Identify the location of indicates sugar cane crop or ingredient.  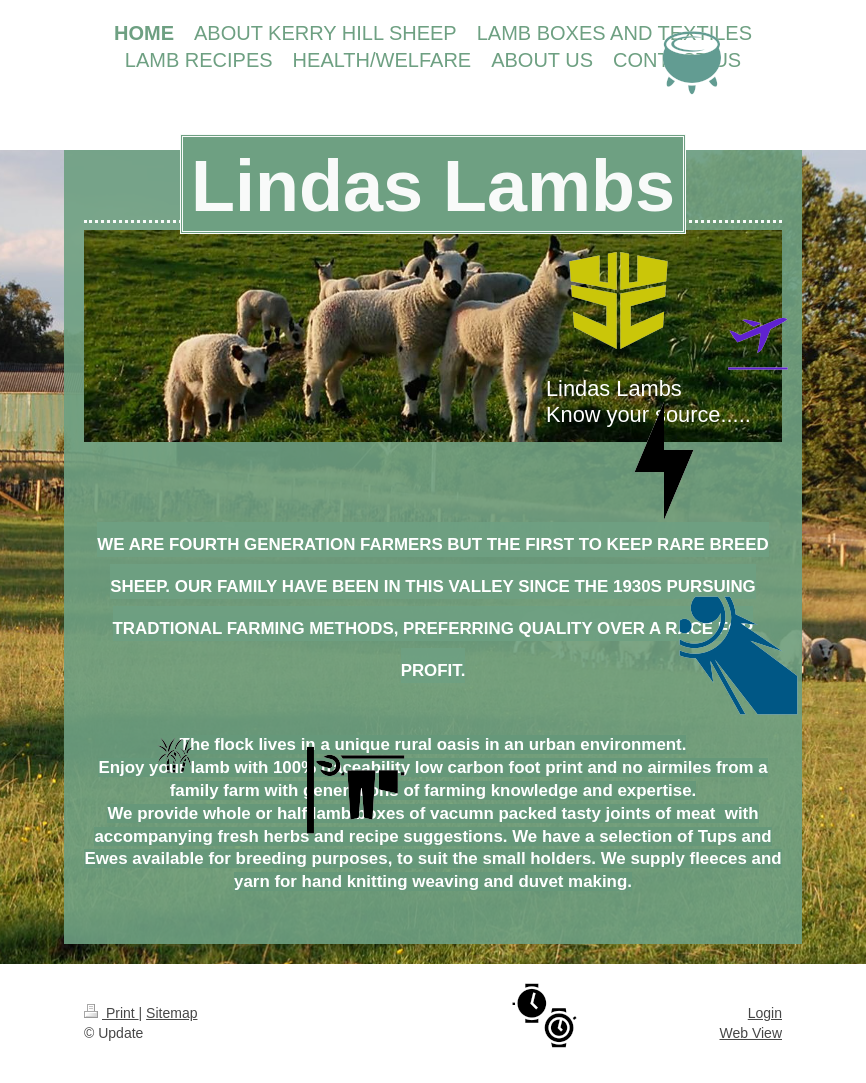
(175, 755).